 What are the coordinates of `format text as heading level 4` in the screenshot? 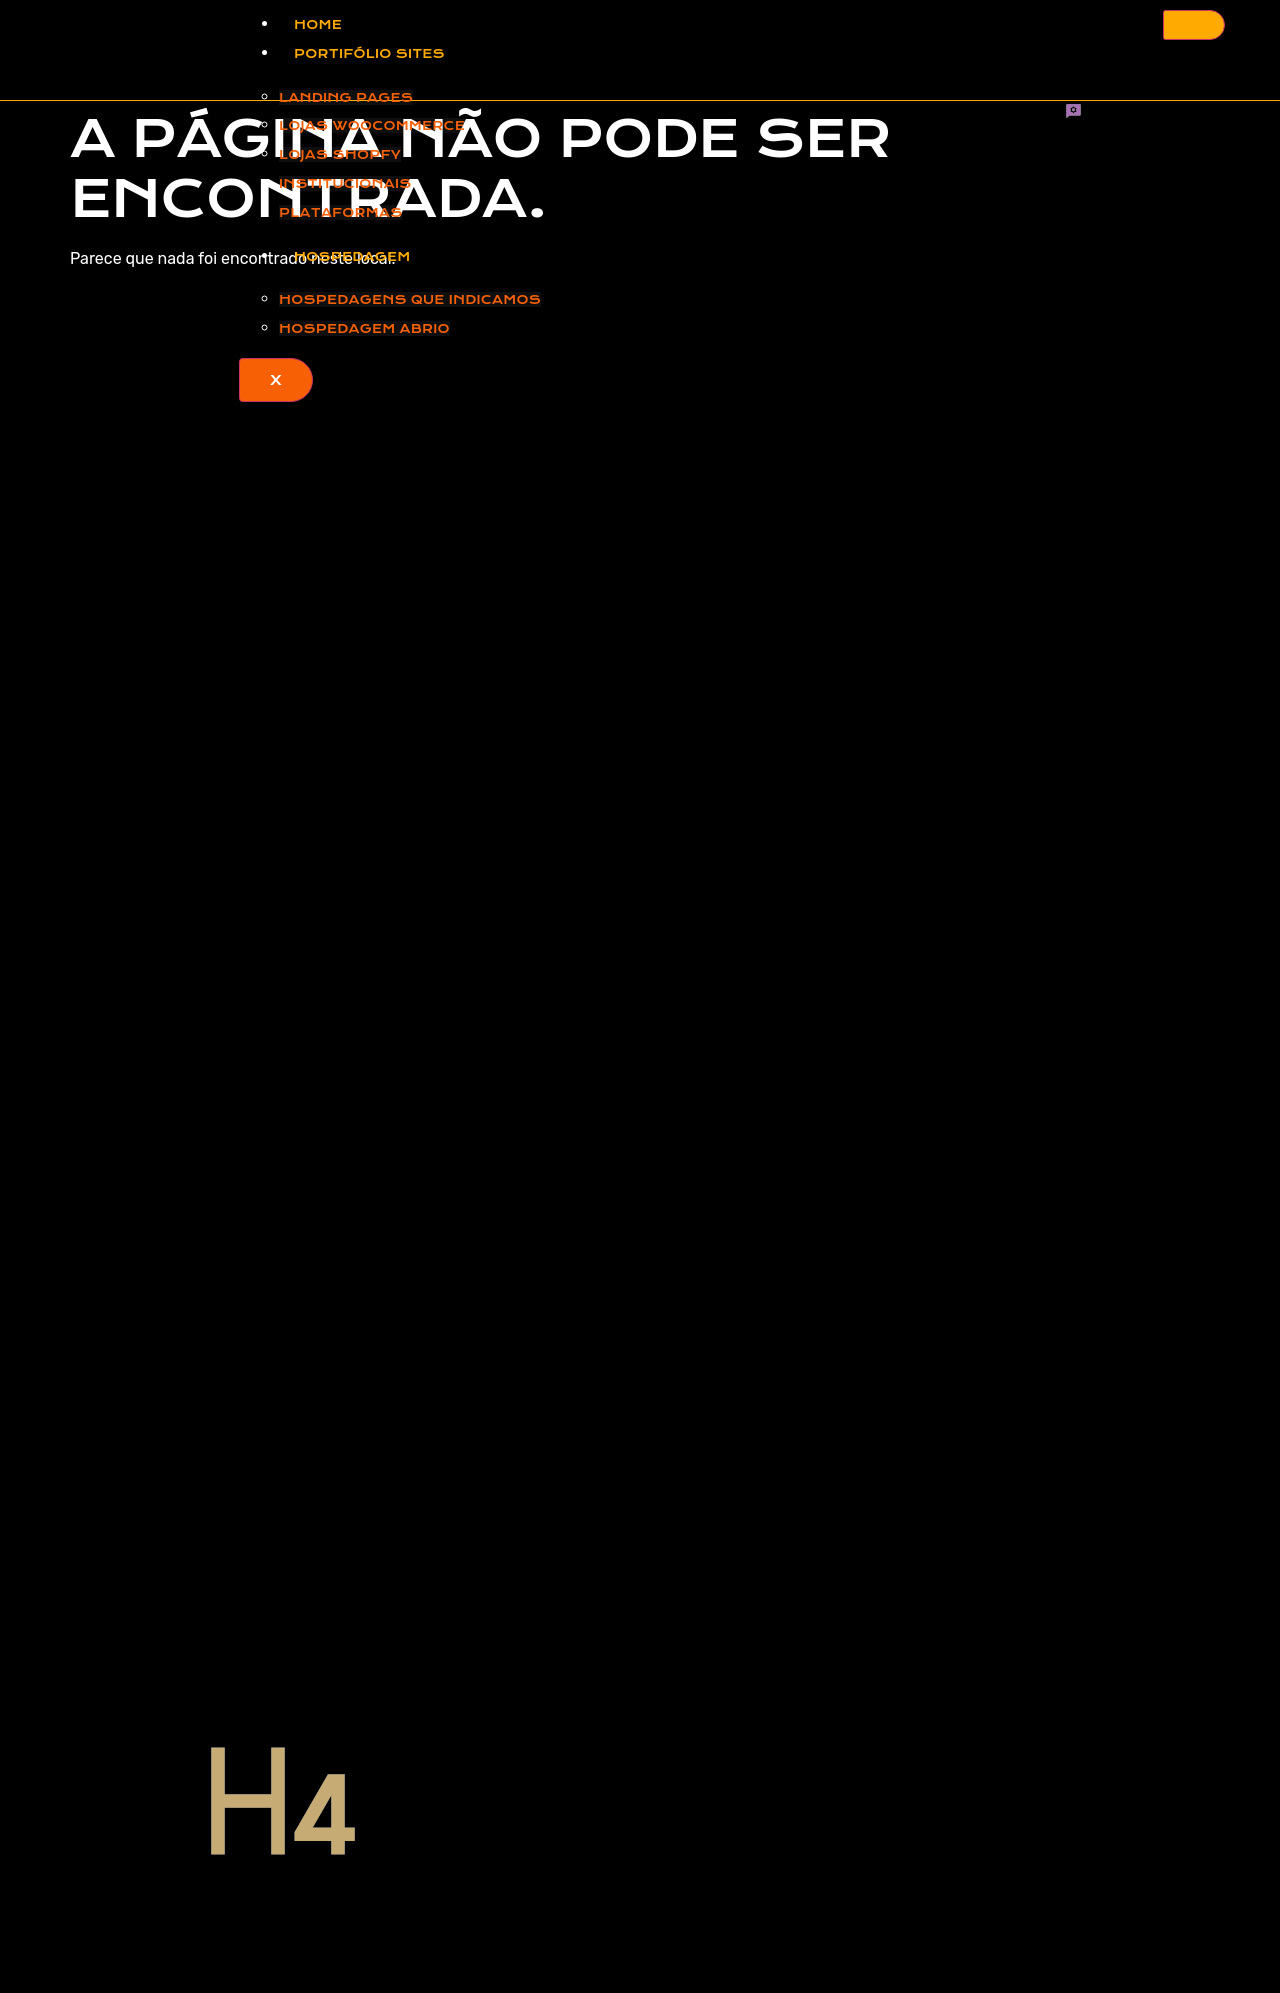 It's located at (278, 1801).